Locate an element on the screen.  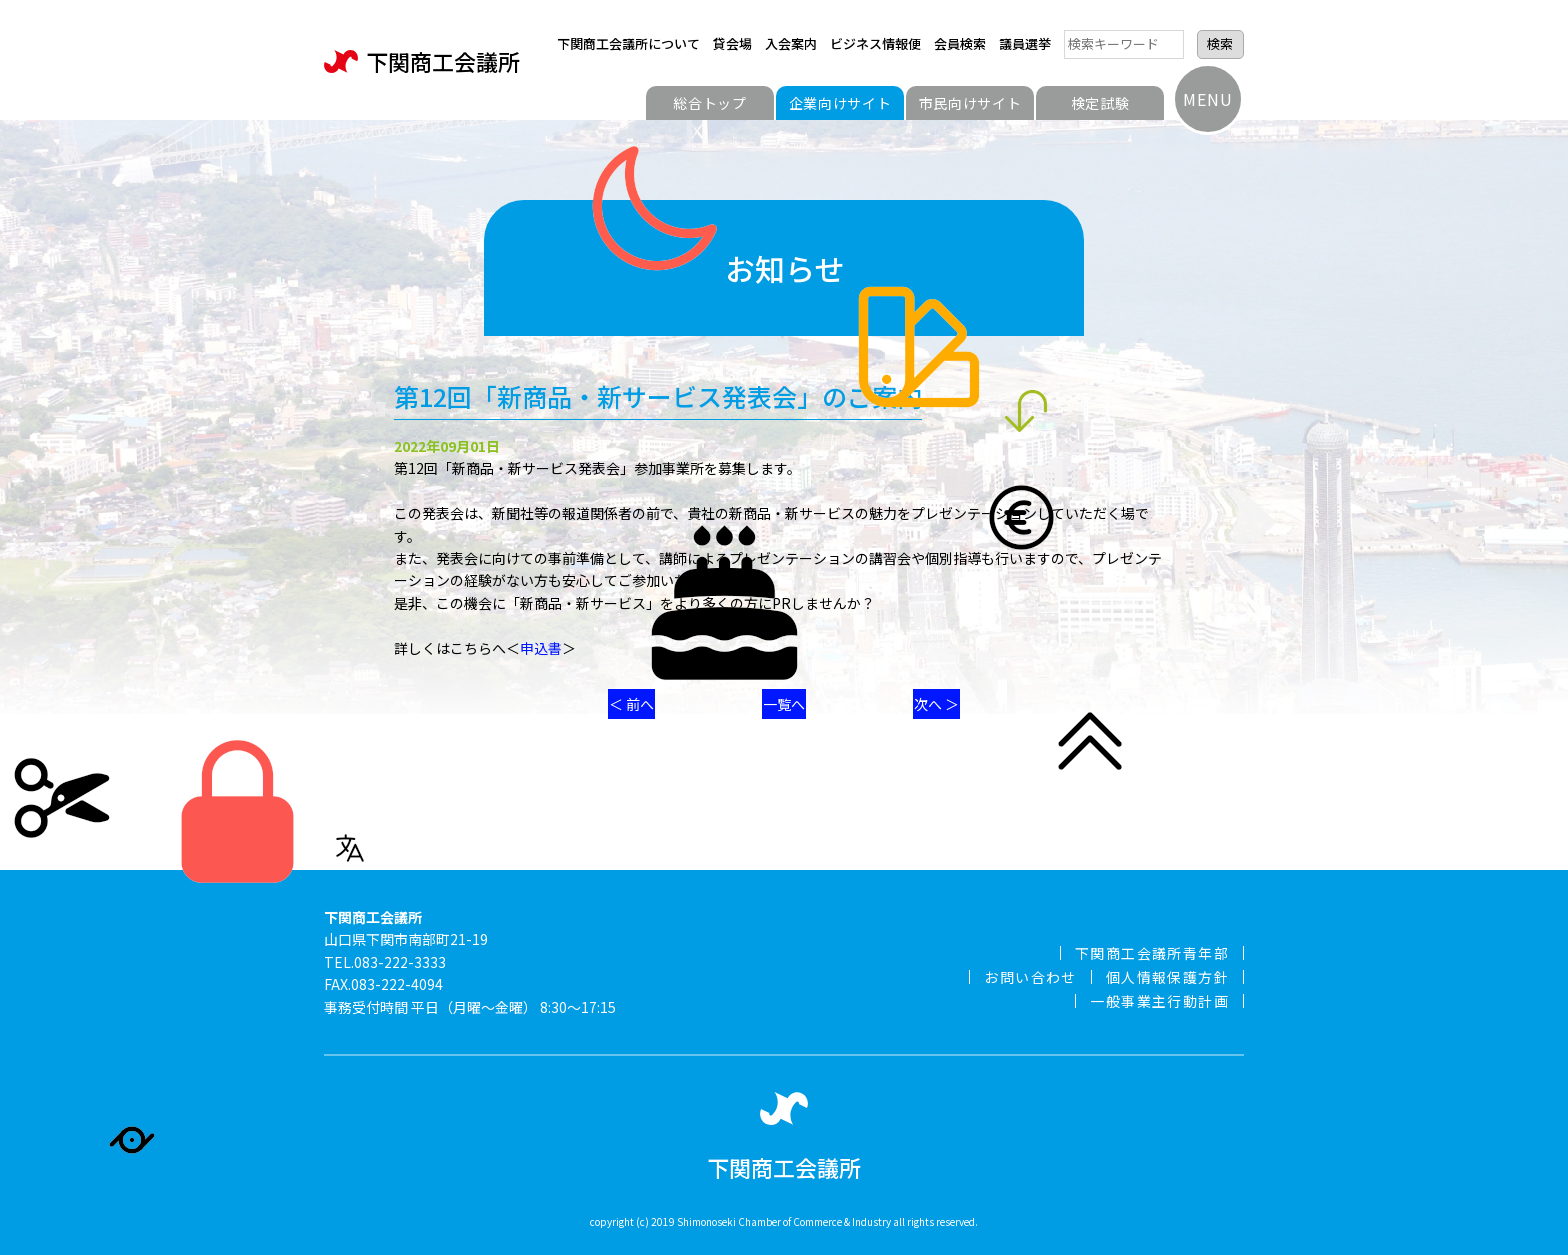
indicates a locked or secured item is located at coordinates (237, 811).